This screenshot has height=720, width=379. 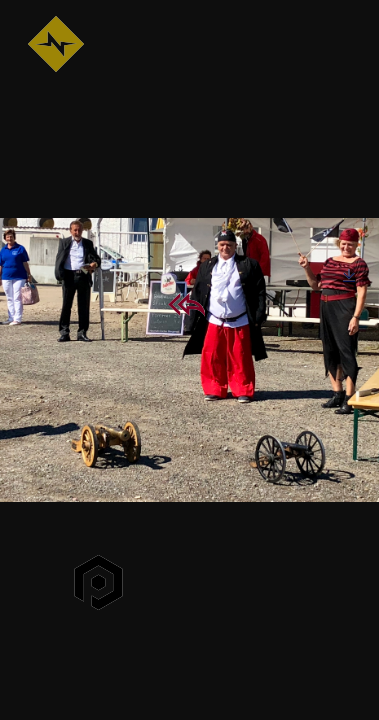 I want to click on normalize.css library logo, so click(x=56, y=44).